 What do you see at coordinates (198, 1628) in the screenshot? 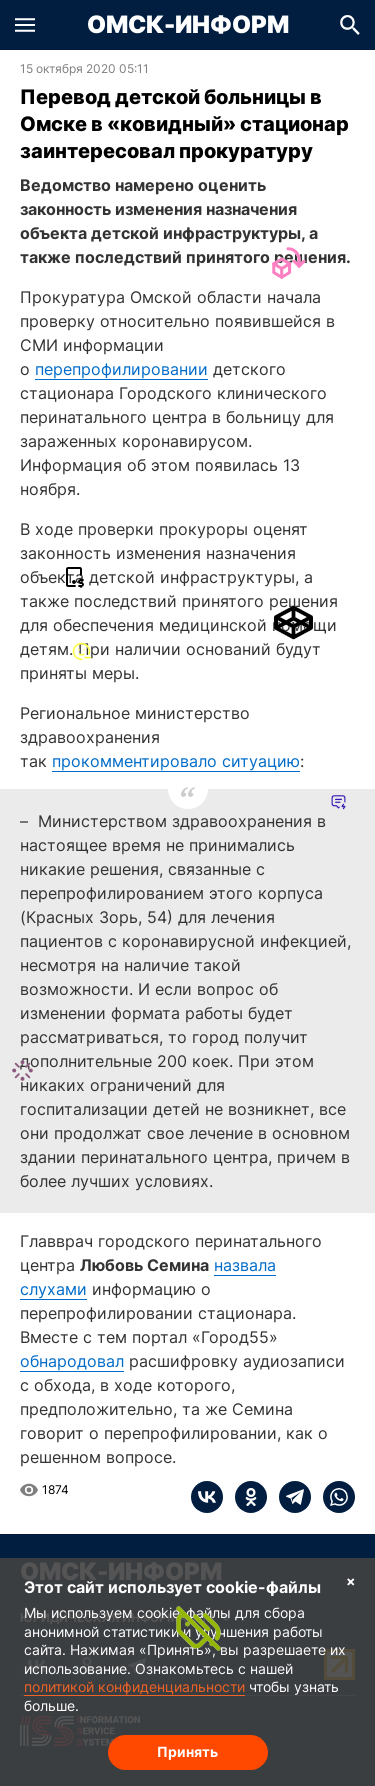
I see `disable or remove tags` at bounding box center [198, 1628].